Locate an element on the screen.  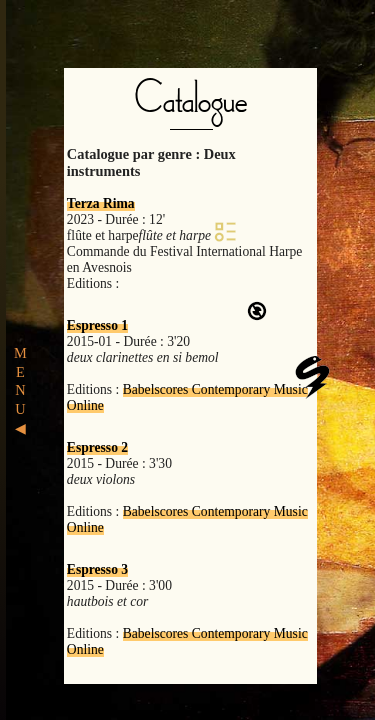
view list with mixed content types is located at coordinates (225, 231).